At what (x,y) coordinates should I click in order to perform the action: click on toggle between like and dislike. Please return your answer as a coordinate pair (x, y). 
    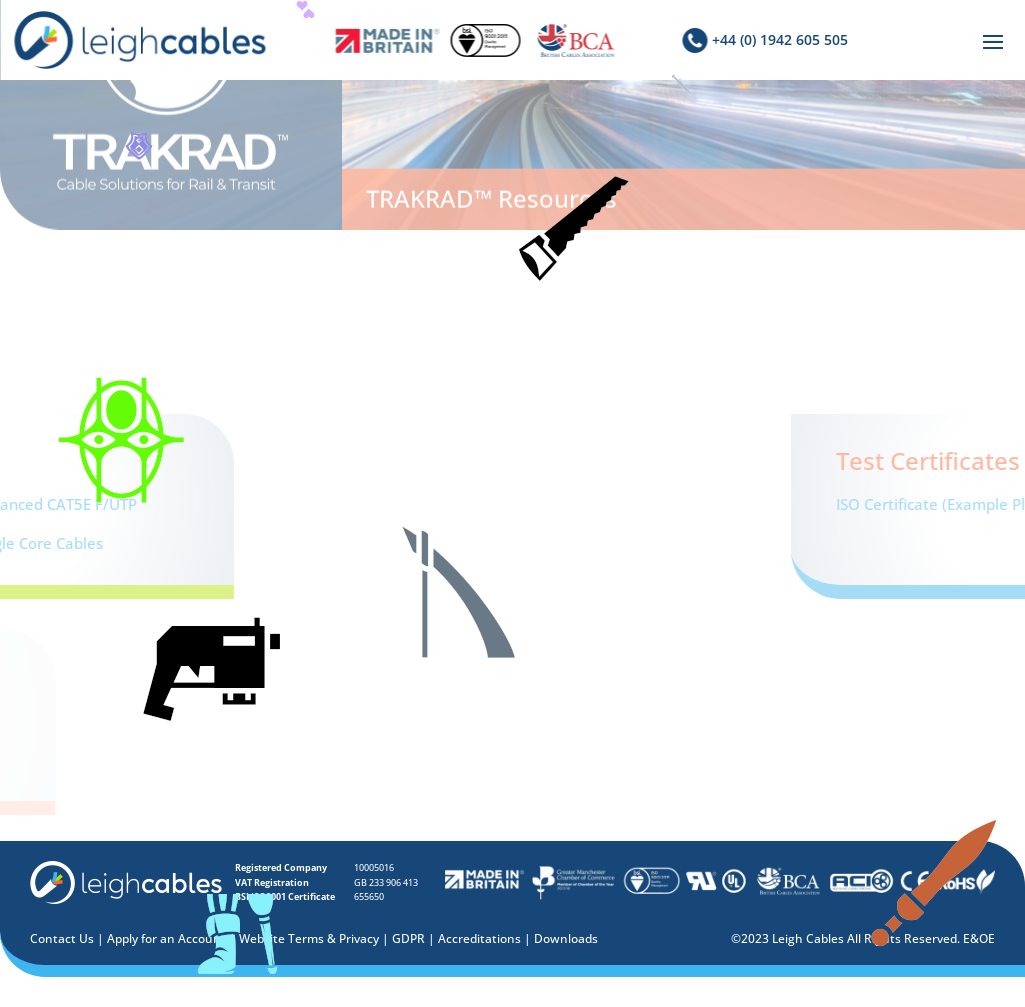
    Looking at the image, I should click on (305, 9).